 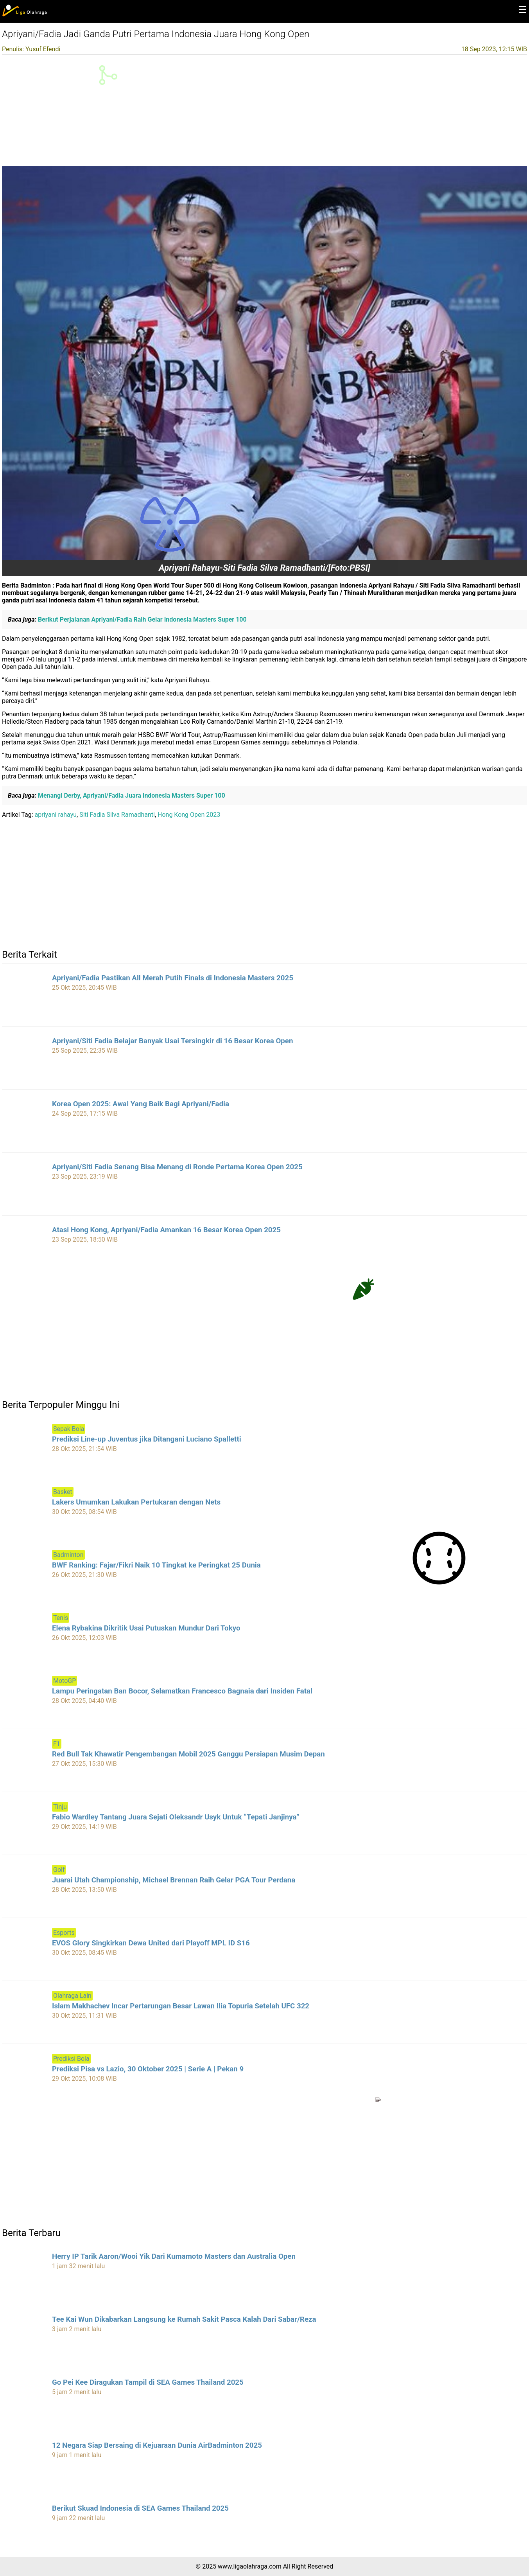 What do you see at coordinates (378, 2100) in the screenshot?
I see `view horizontal bar chart data` at bounding box center [378, 2100].